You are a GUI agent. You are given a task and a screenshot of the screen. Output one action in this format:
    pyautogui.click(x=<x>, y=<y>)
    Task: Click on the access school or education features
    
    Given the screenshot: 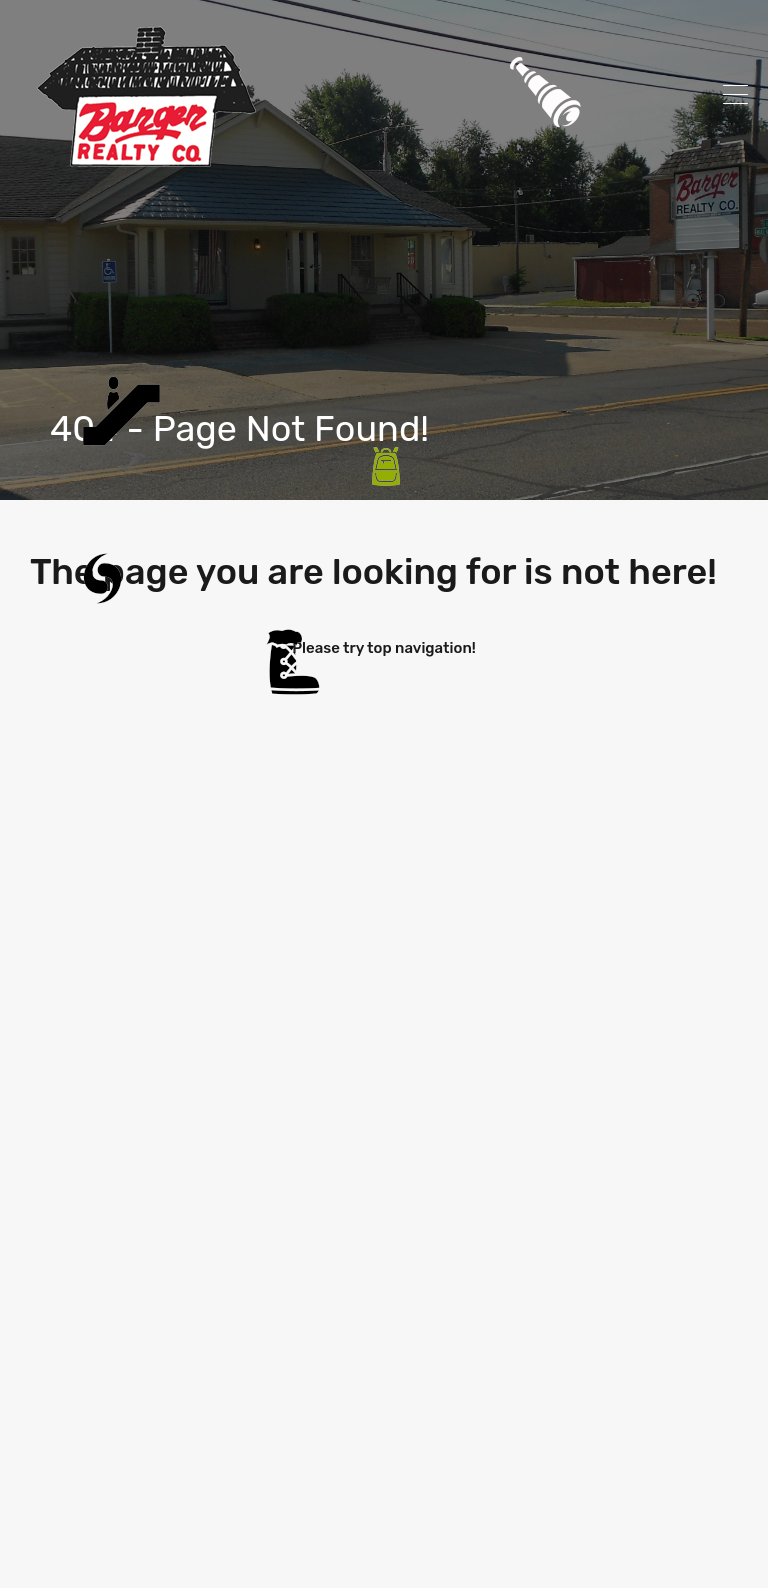 What is the action you would take?
    pyautogui.click(x=386, y=466)
    